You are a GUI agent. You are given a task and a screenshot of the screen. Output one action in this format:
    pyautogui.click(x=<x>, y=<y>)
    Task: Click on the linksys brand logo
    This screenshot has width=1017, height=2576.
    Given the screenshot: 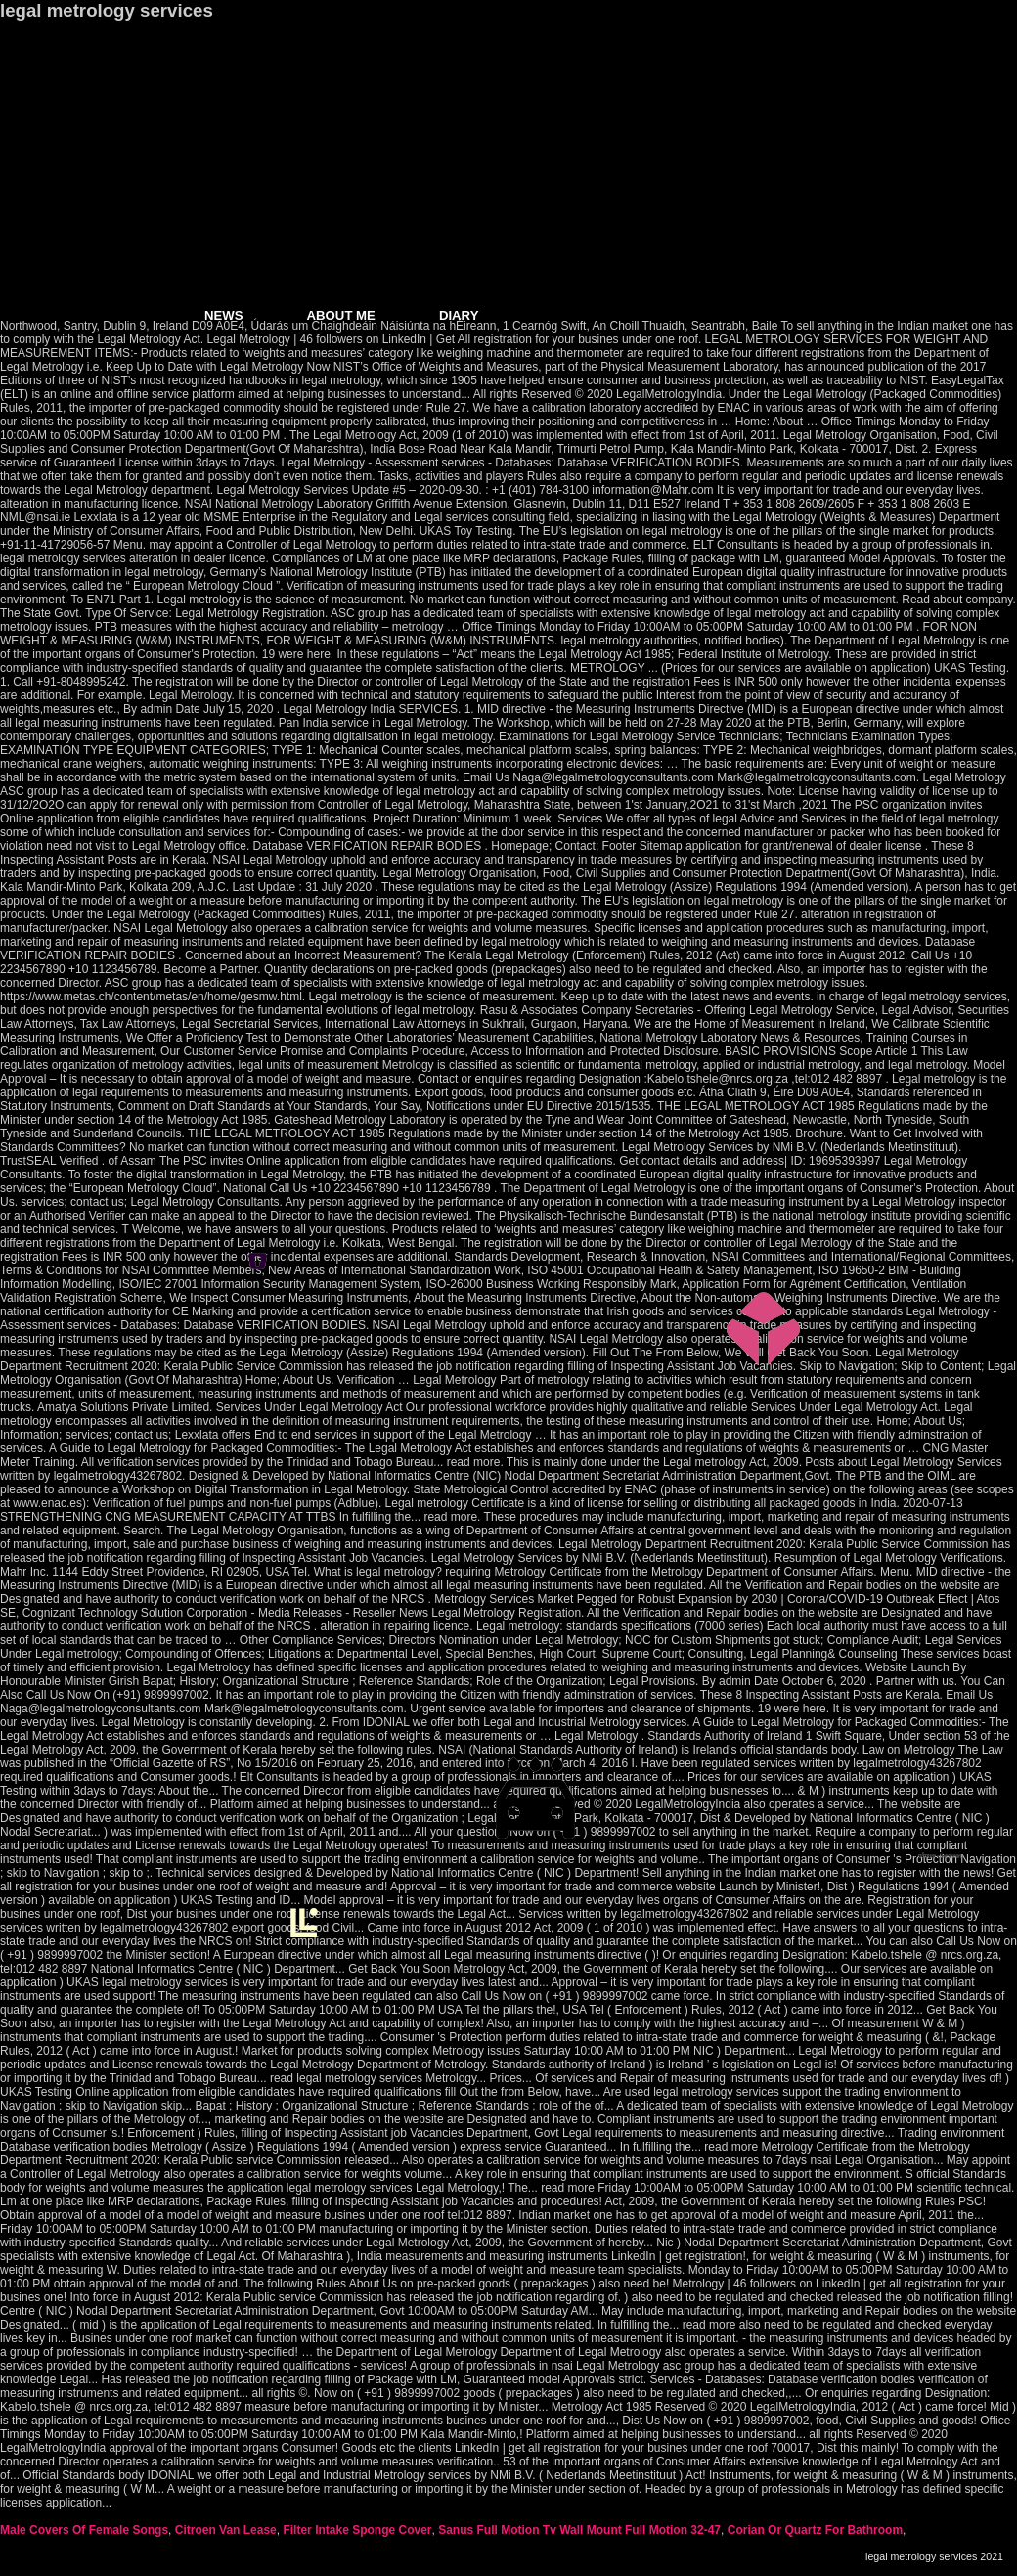 What is the action you would take?
    pyautogui.click(x=304, y=1923)
    